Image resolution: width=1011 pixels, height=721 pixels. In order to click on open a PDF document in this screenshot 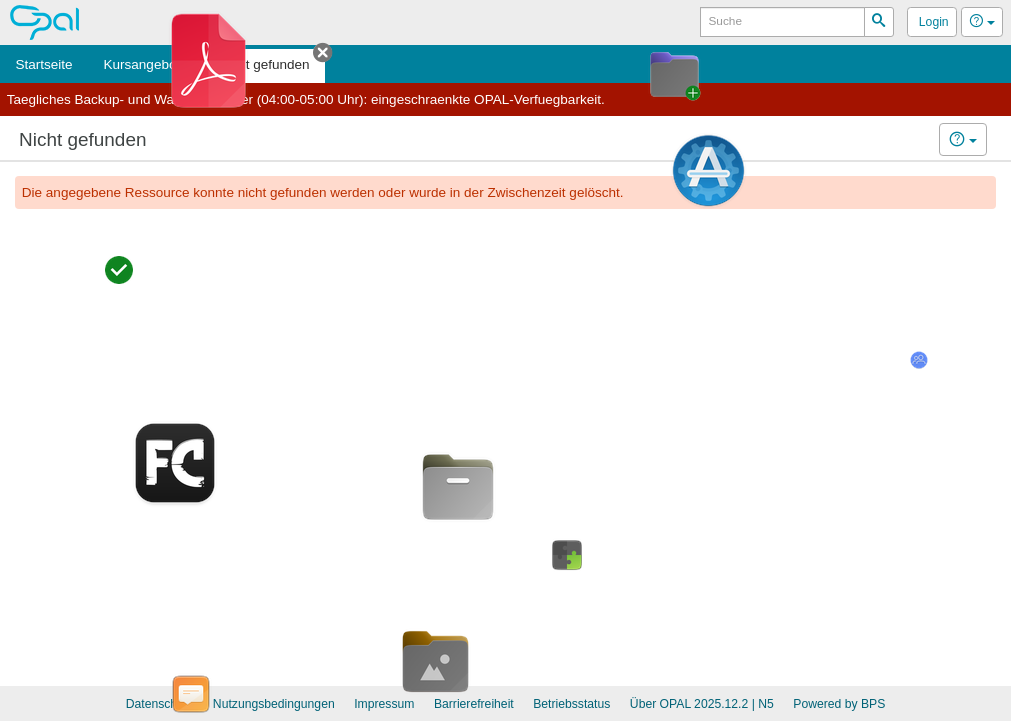, I will do `click(208, 60)`.